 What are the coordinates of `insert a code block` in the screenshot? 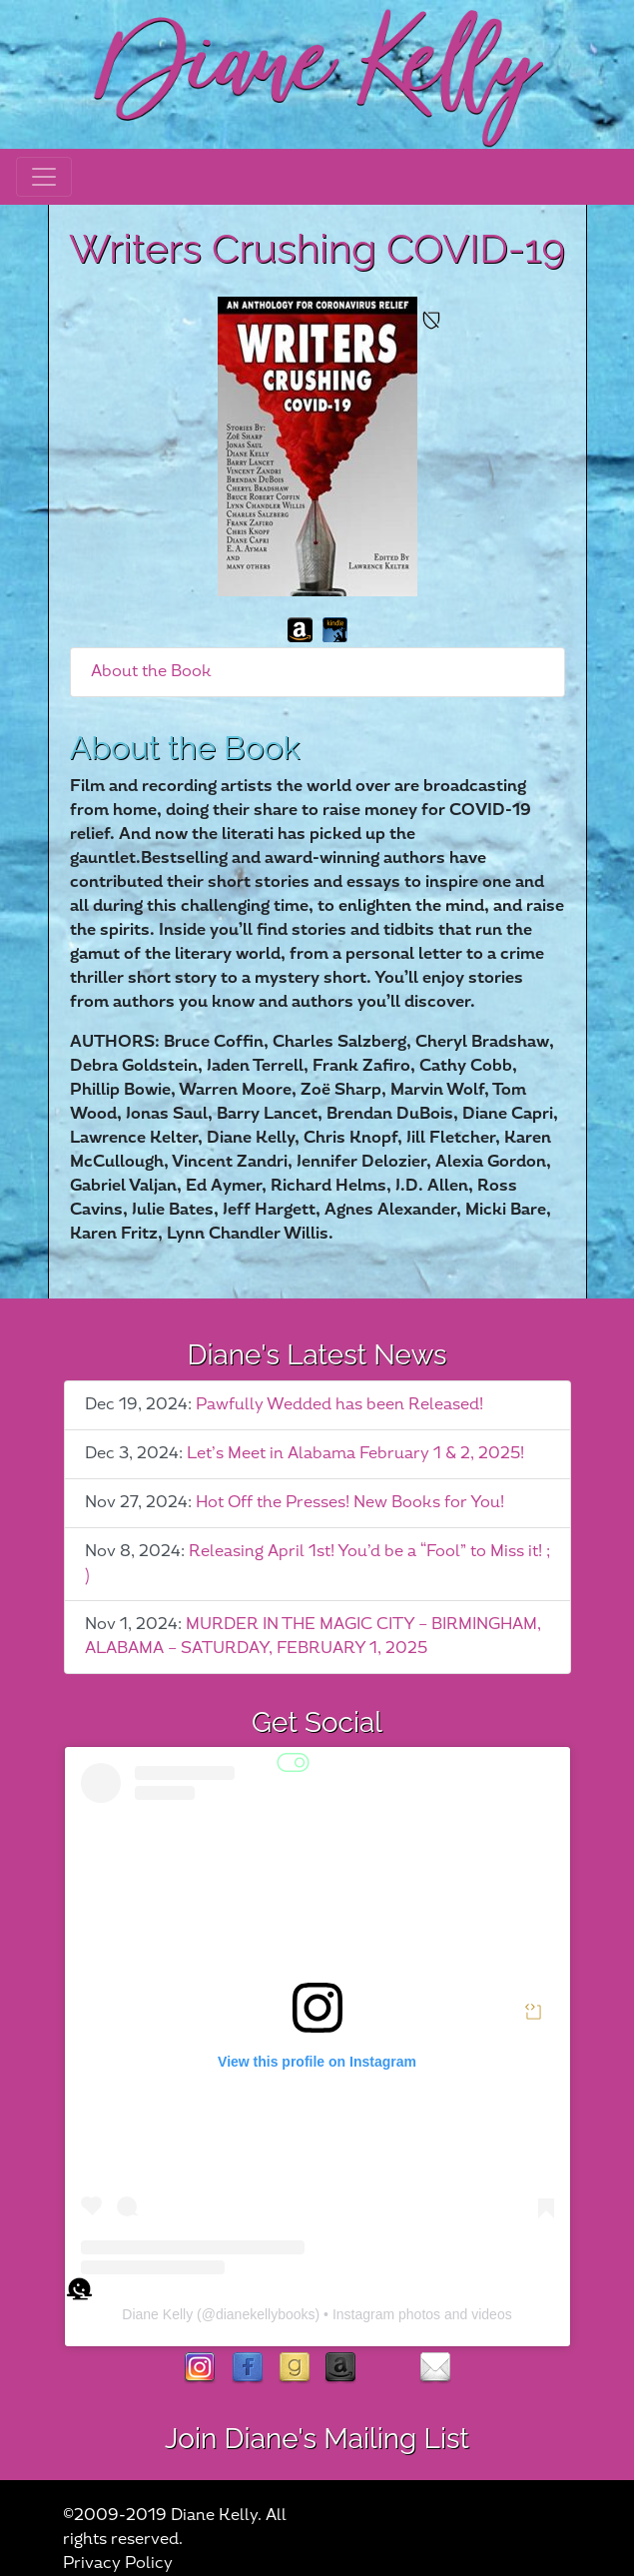 It's located at (533, 2012).